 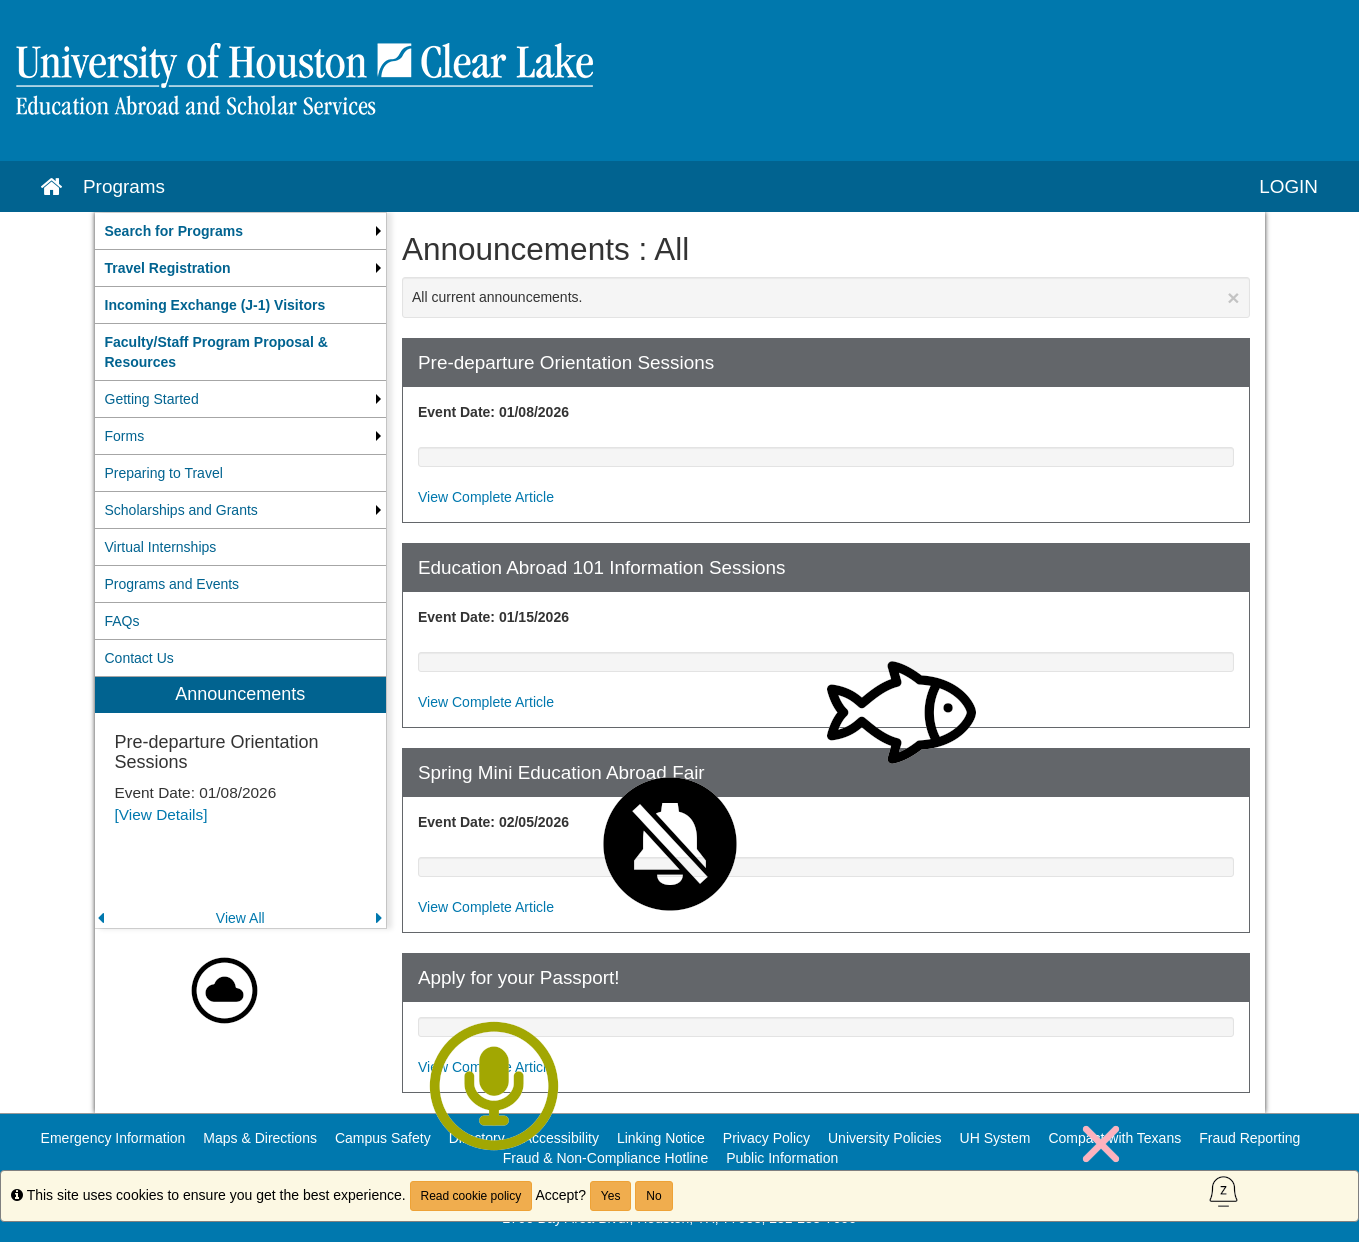 What do you see at coordinates (670, 844) in the screenshot?
I see `mute notifications` at bounding box center [670, 844].